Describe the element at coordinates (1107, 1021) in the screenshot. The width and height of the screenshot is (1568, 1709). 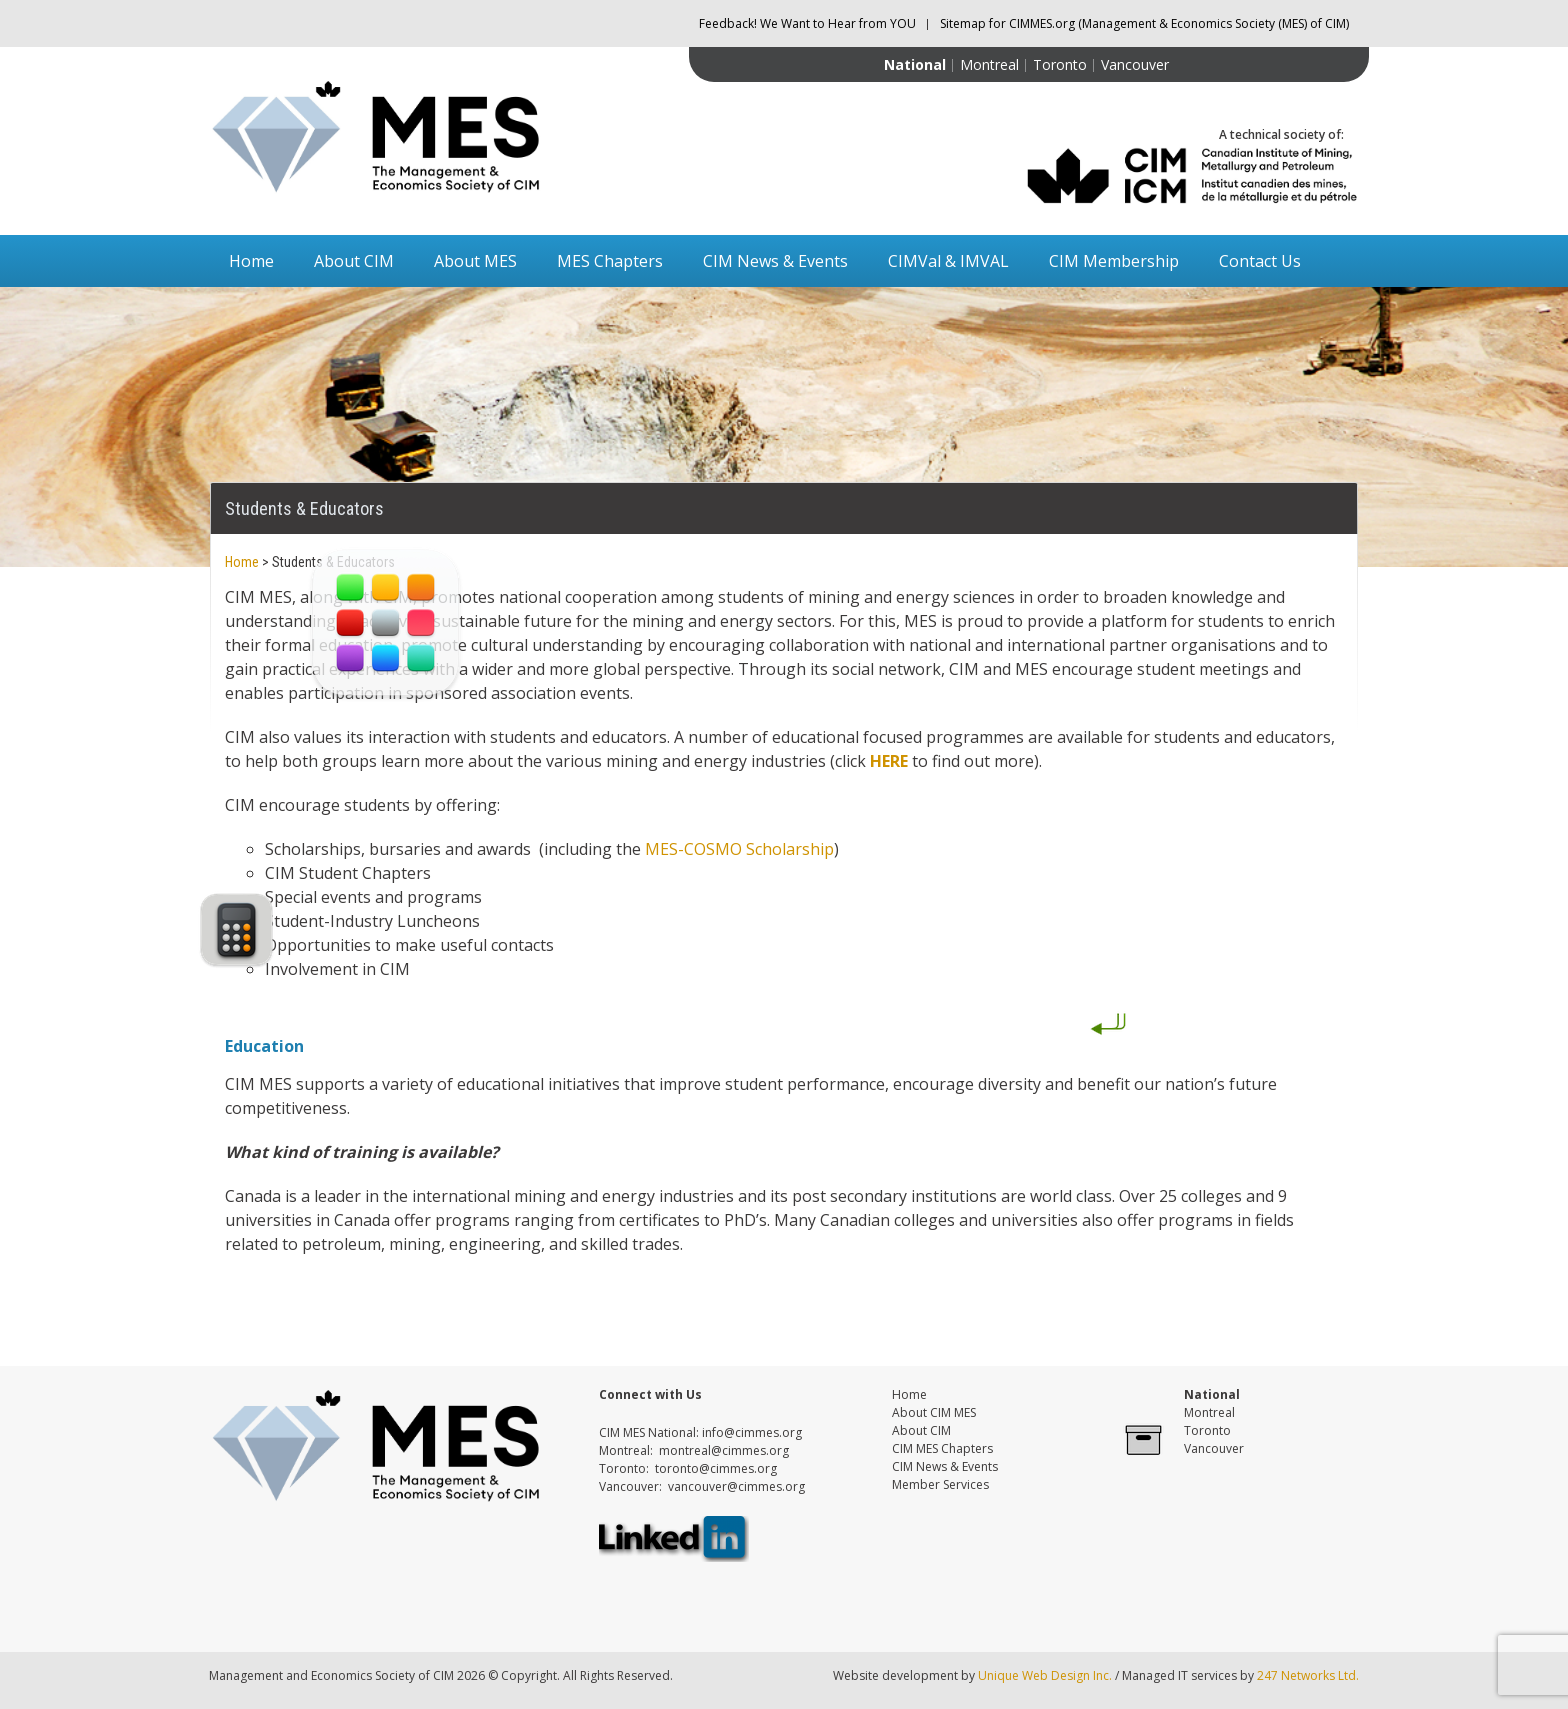
I see `reply to all recipients of an email` at that location.